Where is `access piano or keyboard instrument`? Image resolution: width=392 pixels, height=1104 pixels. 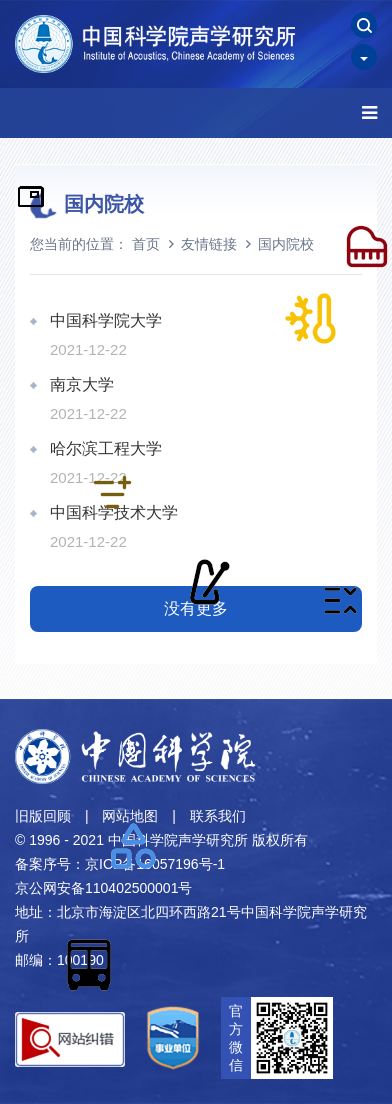 access piano or keyboard instrument is located at coordinates (367, 247).